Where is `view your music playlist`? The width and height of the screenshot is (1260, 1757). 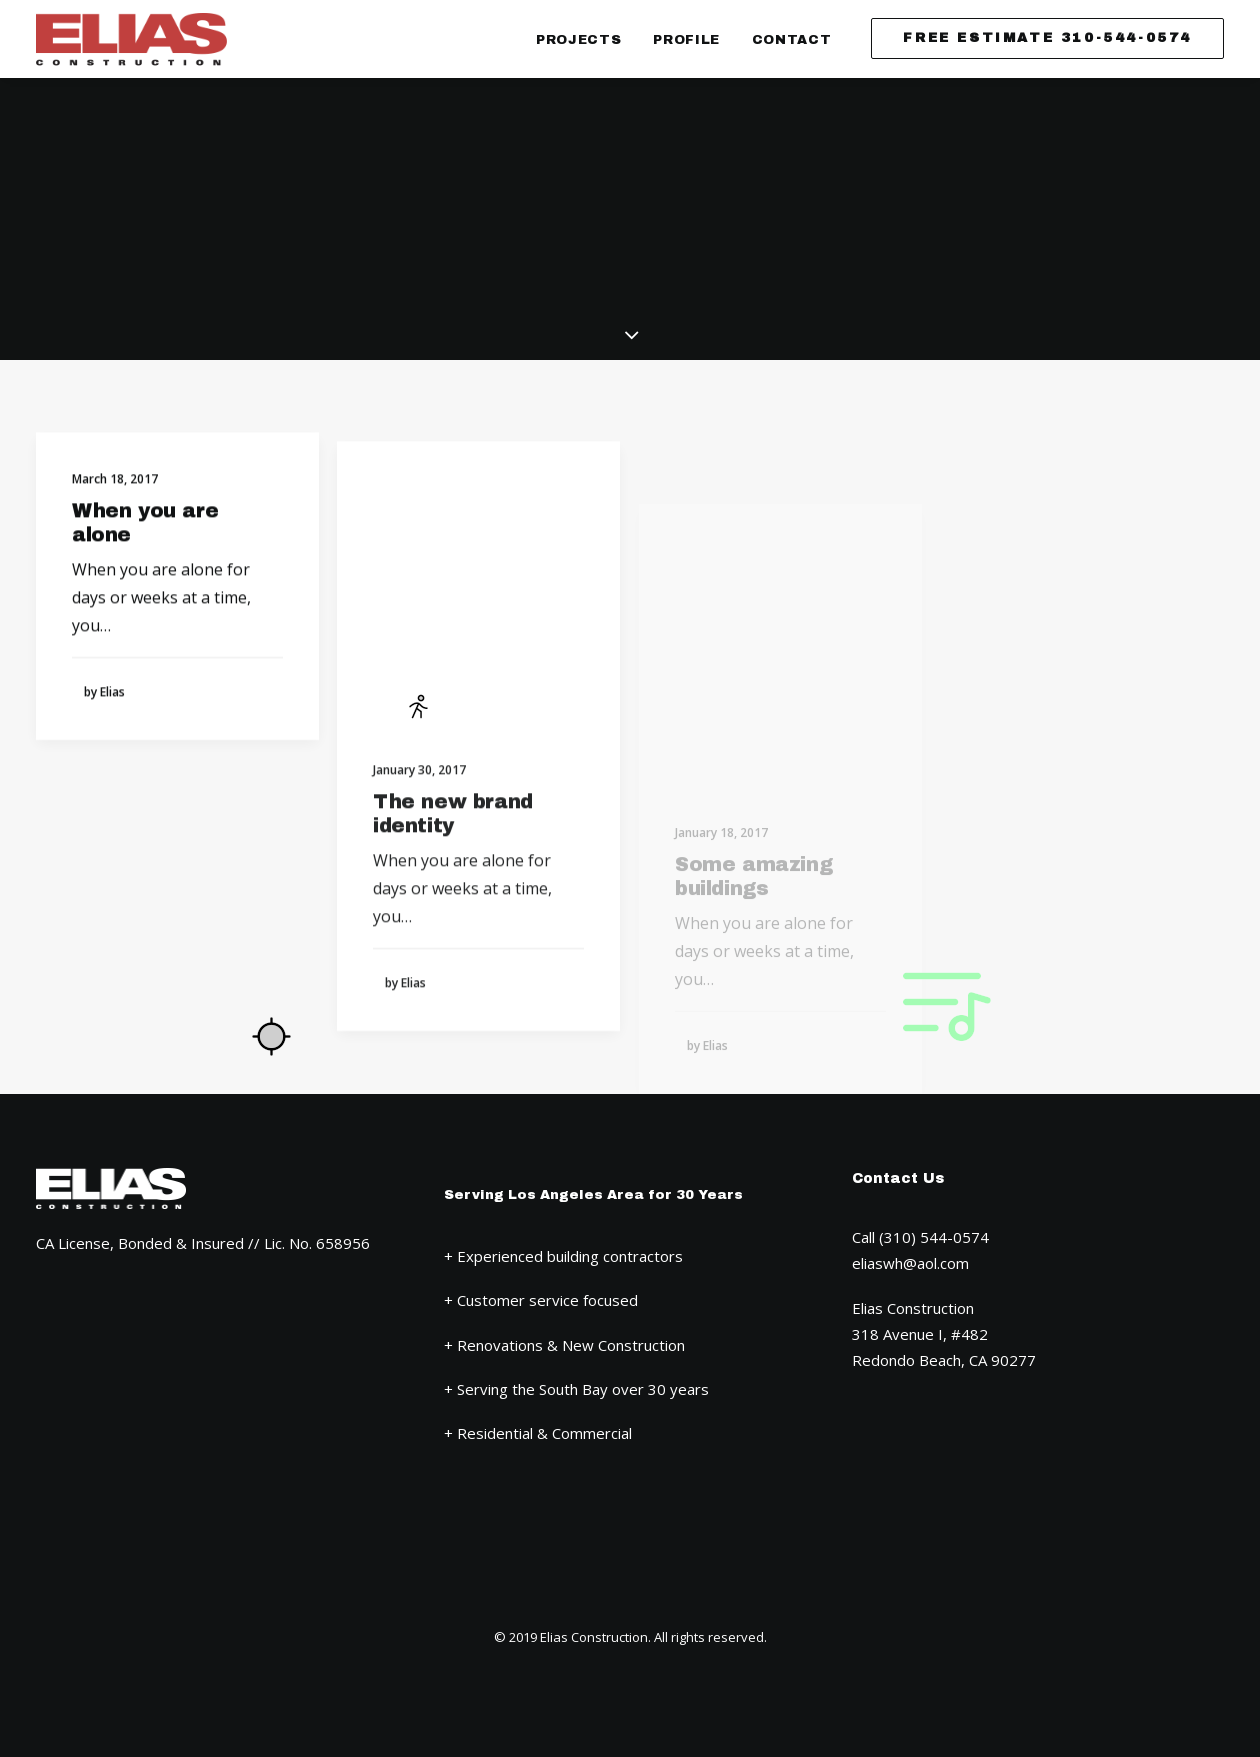
view your music playlist is located at coordinates (942, 1002).